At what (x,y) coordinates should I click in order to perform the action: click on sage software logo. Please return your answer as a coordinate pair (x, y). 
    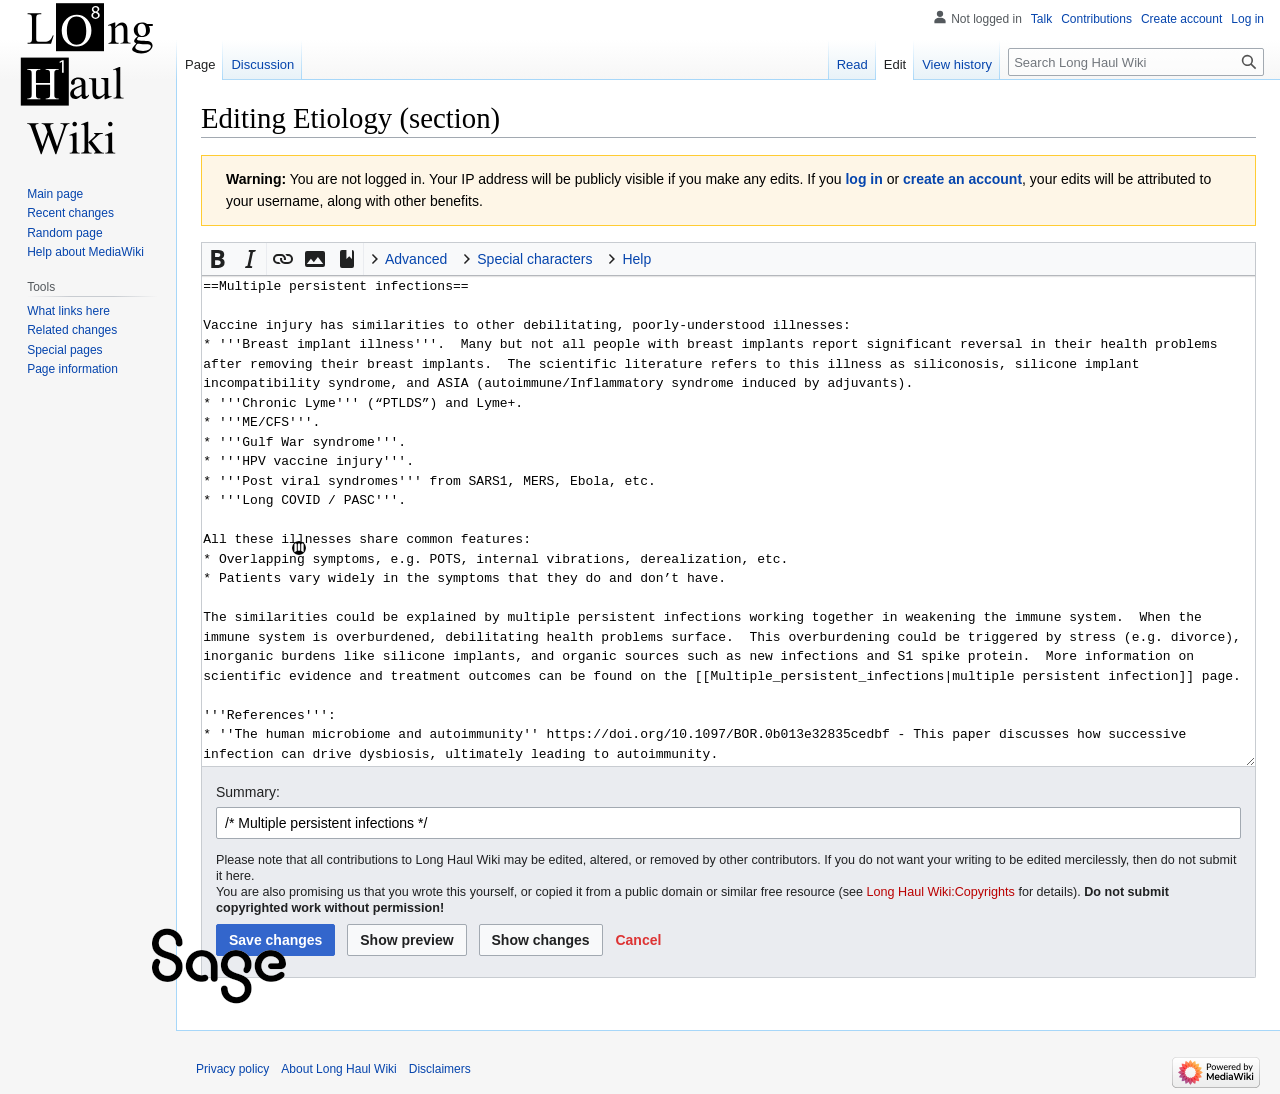
    Looking at the image, I should click on (219, 966).